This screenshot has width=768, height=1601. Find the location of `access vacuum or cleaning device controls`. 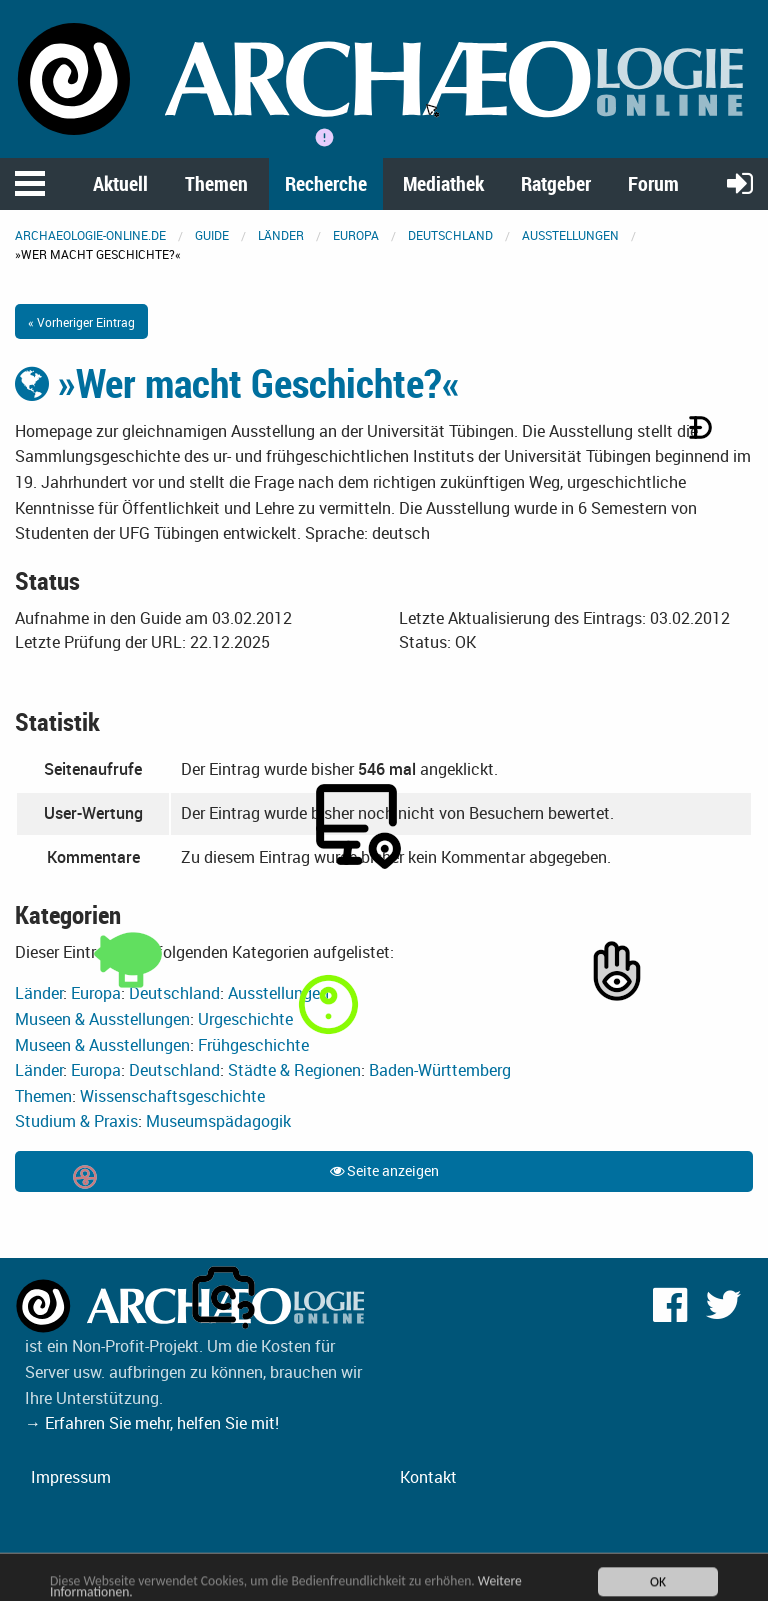

access vacuum or cleaning device controls is located at coordinates (328, 1004).